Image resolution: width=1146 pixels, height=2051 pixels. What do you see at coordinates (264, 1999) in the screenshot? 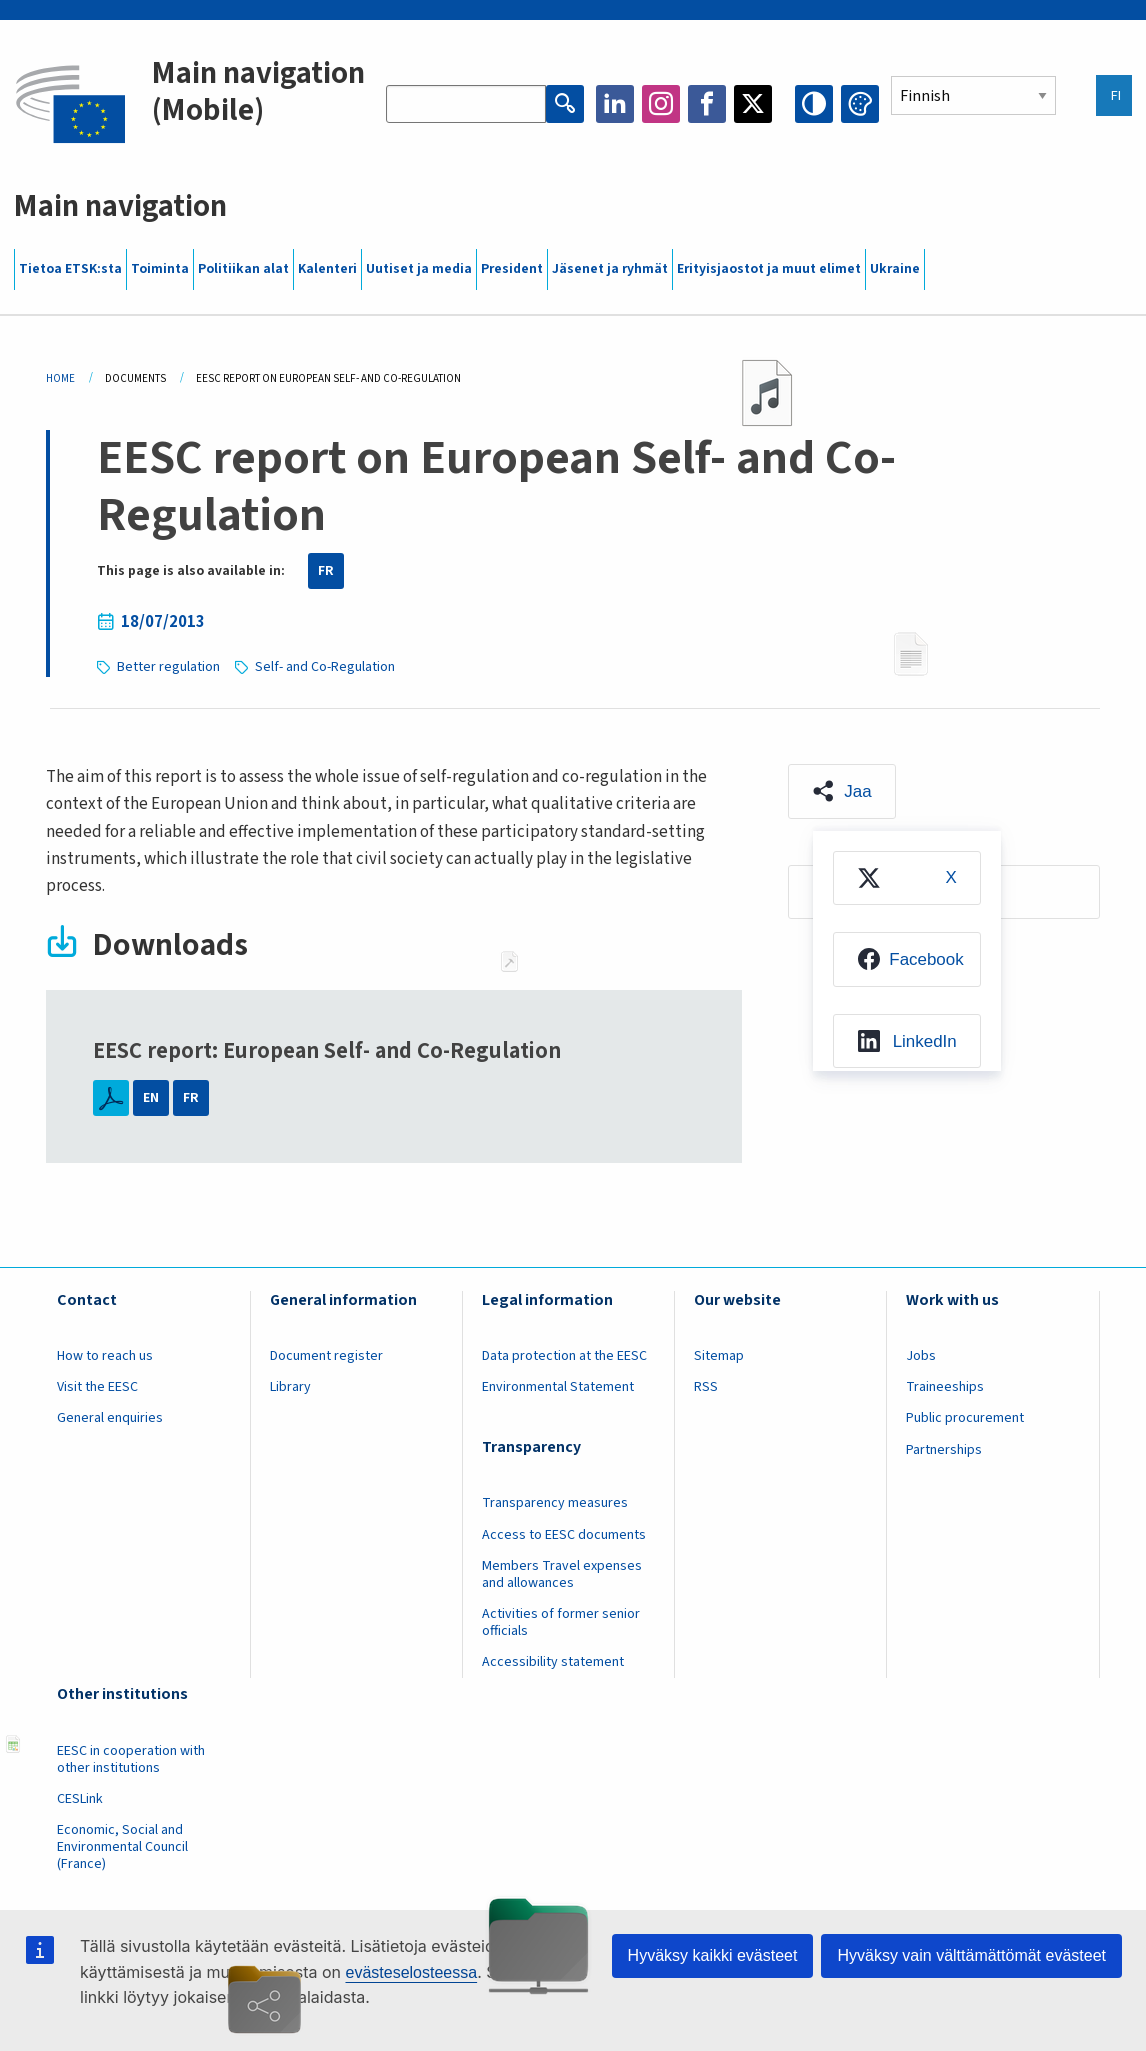
I see `open your public shared folder` at bounding box center [264, 1999].